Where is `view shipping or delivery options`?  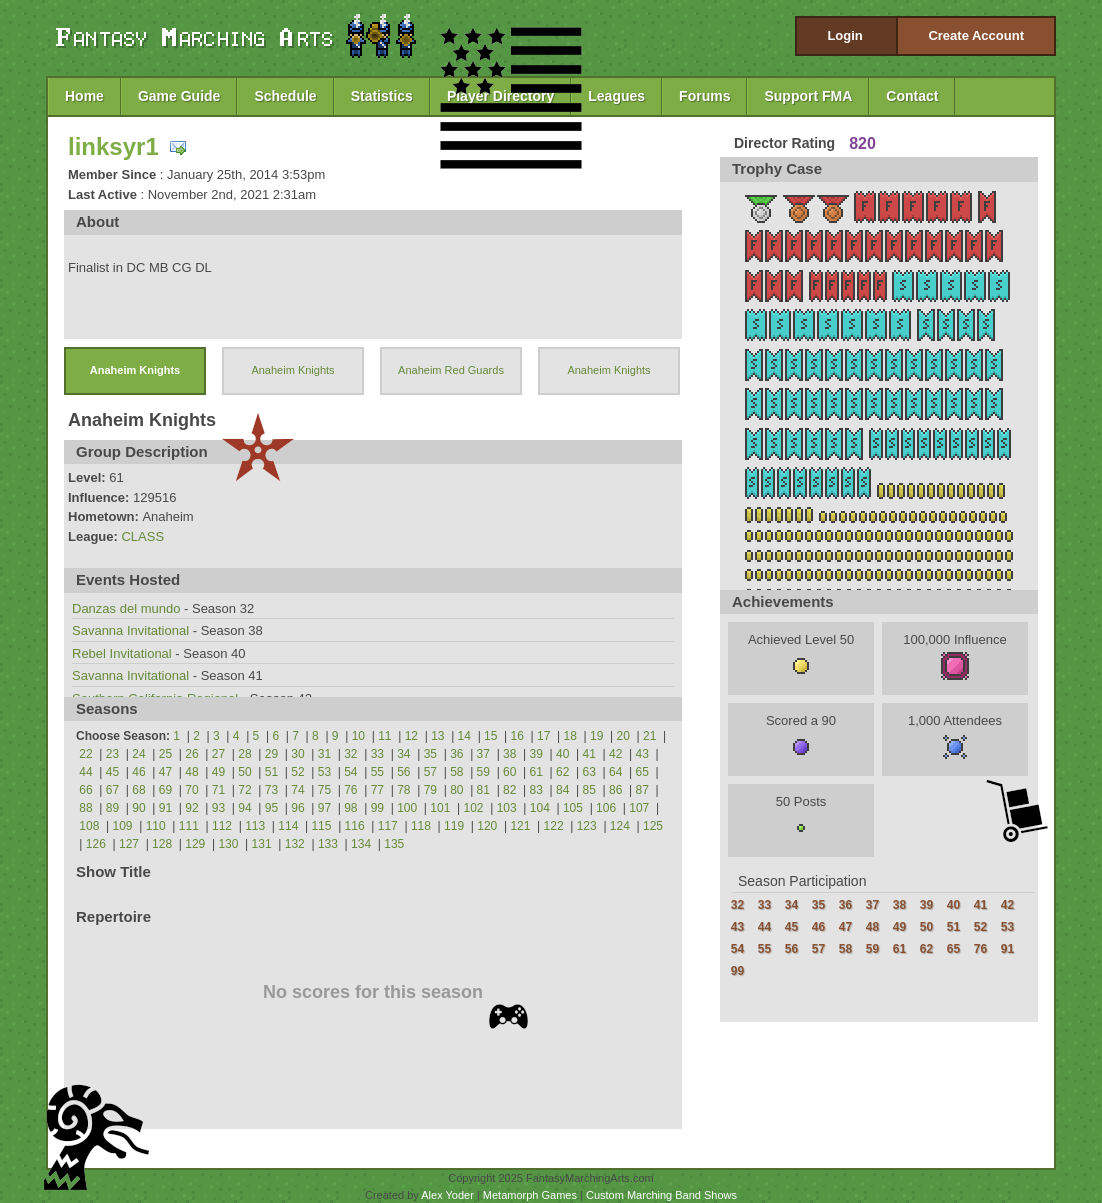 view shipping or delivery options is located at coordinates (1018, 808).